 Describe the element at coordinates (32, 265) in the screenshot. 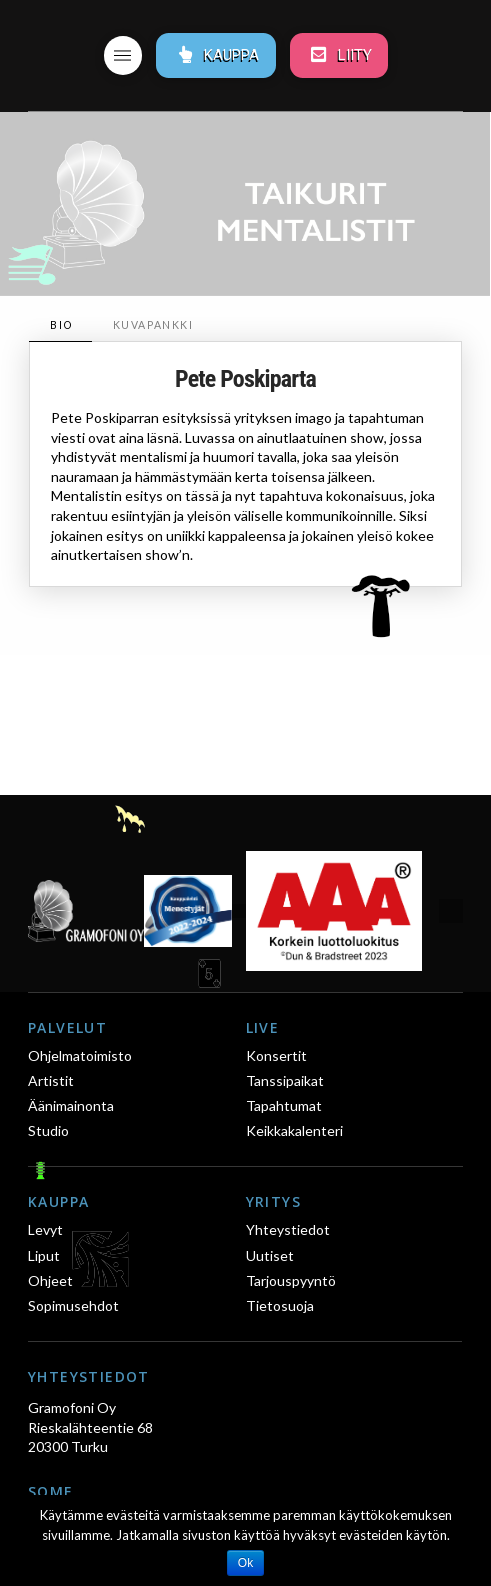

I see `play anthem or national music` at that location.